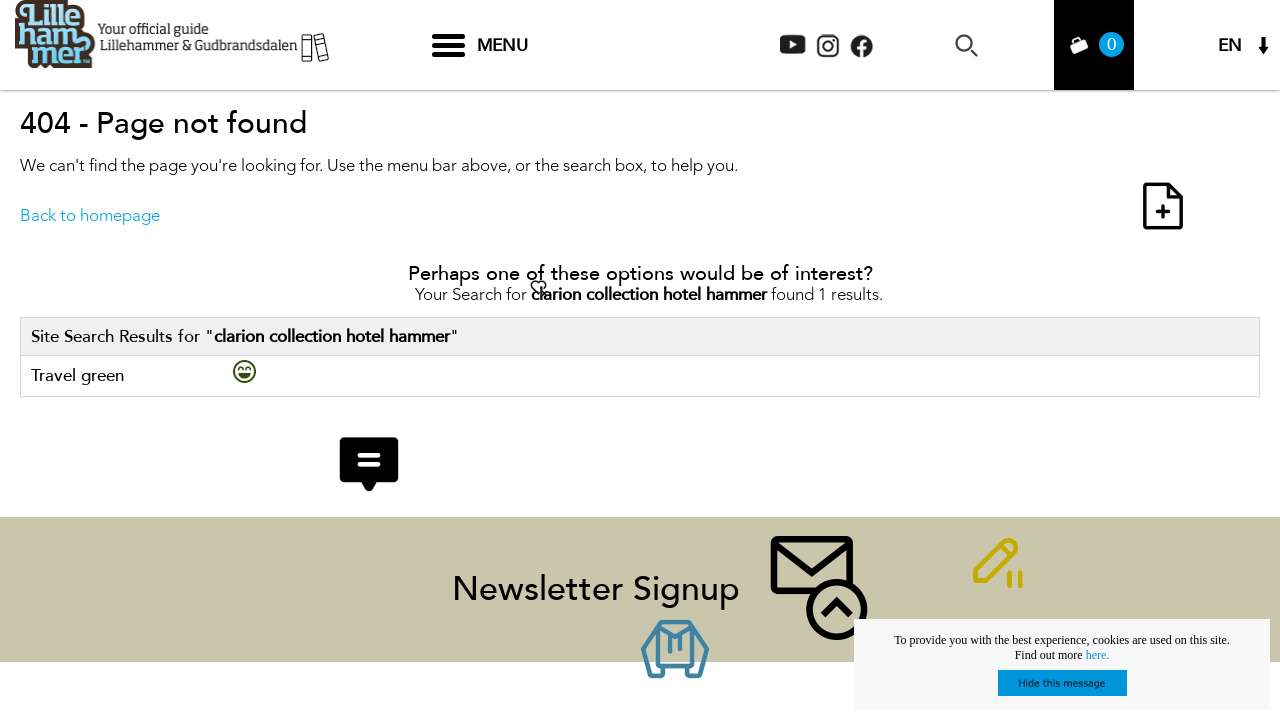 The image size is (1280, 720). What do you see at coordinates (538, 287) in the screenshot?
I see `remove from favorites` at bounding box center [538, 287].